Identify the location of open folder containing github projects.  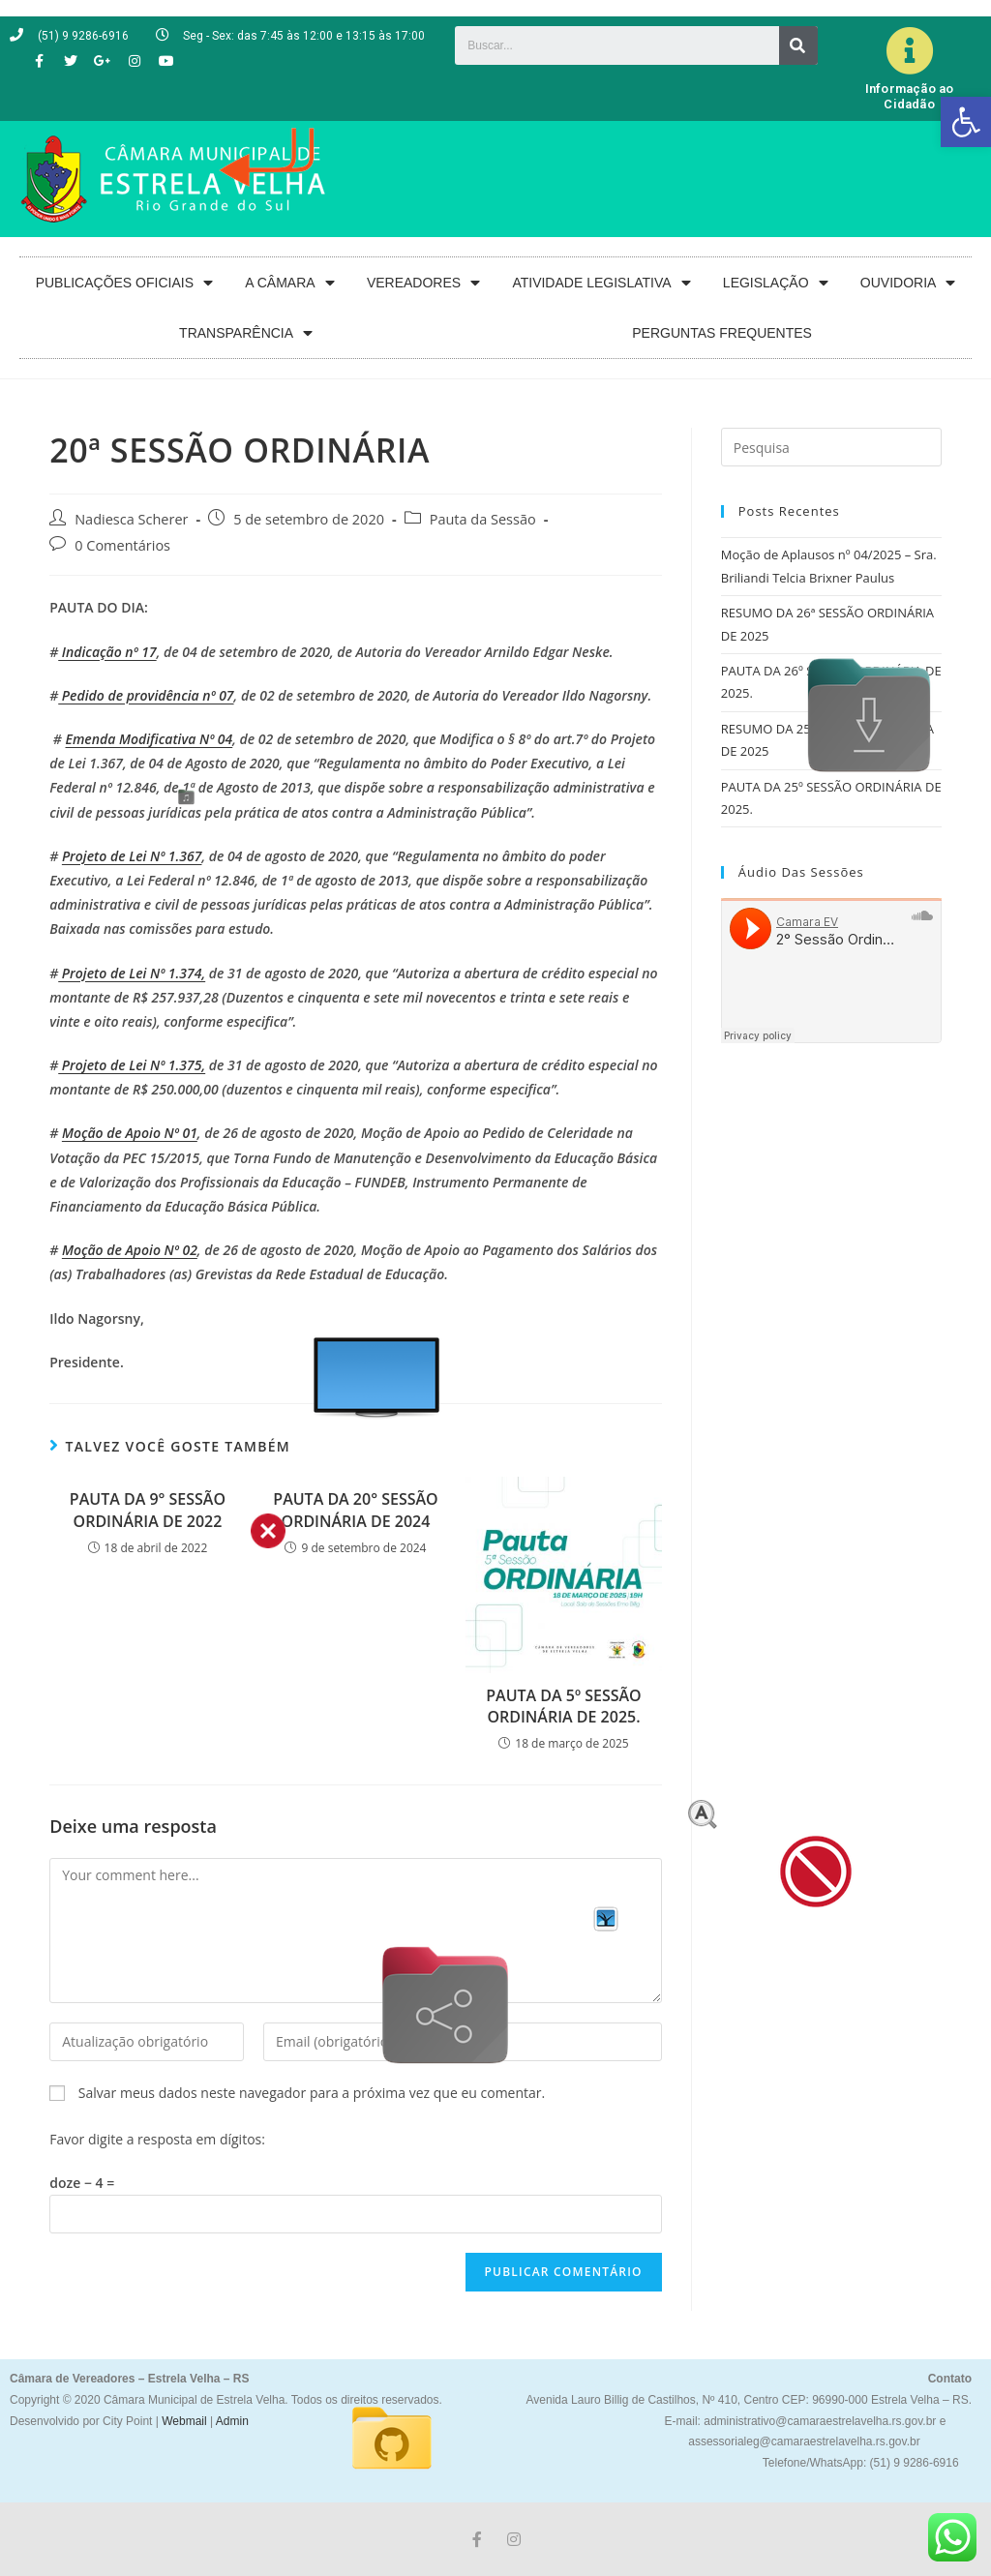
(391, 2440).